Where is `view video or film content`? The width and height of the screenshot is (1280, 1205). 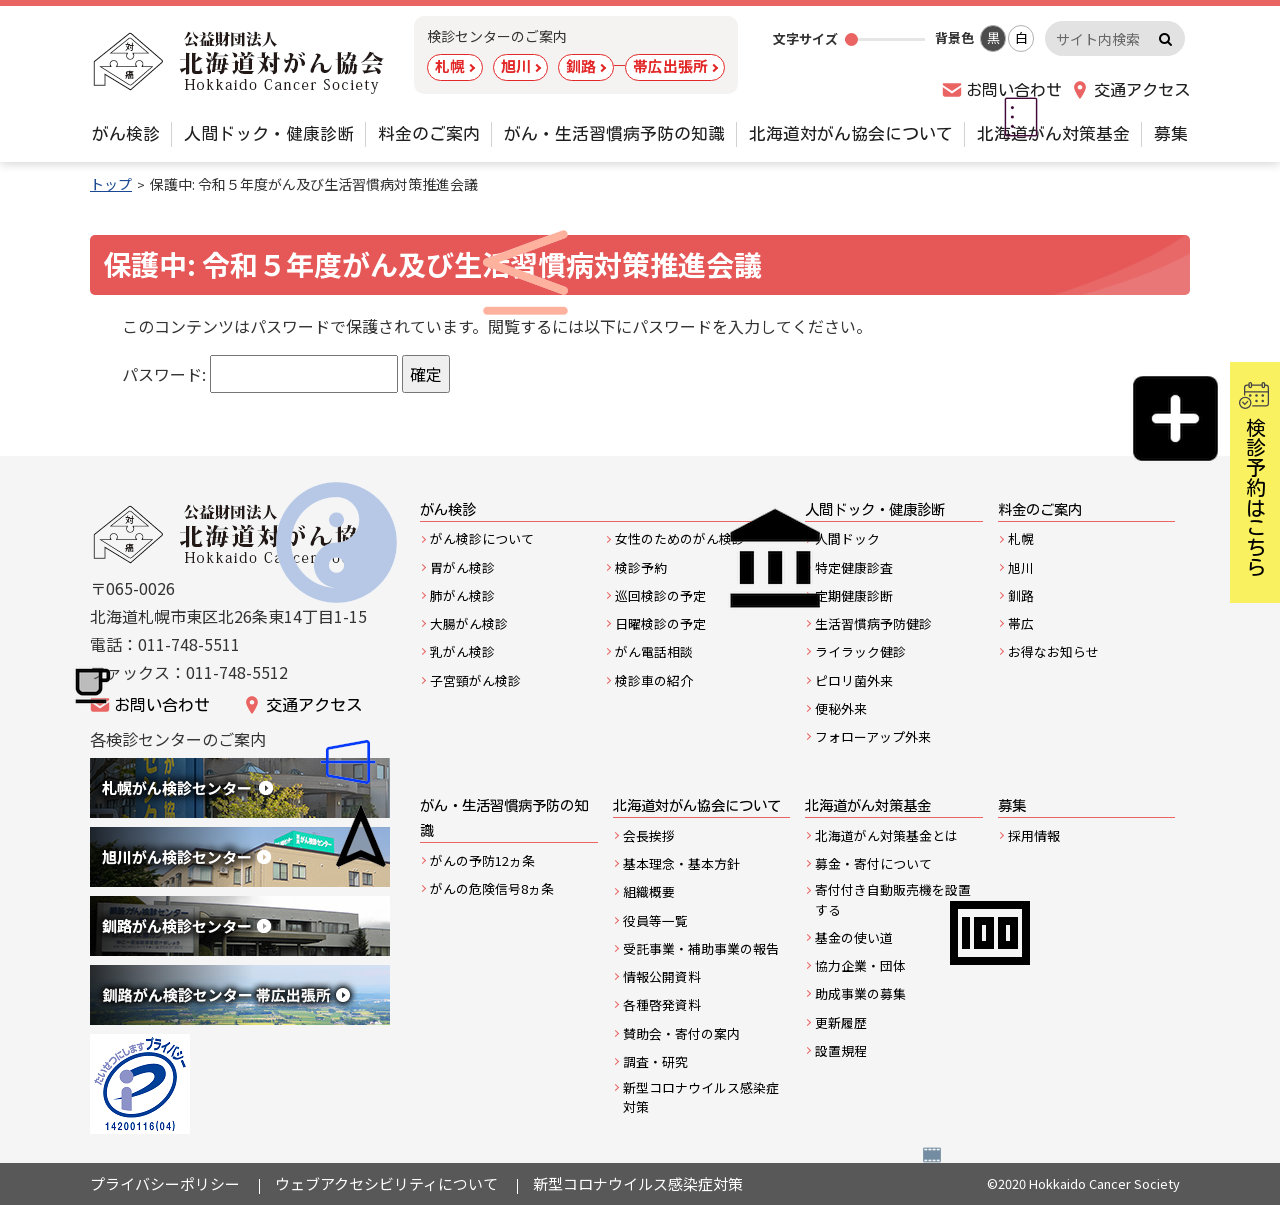 view video or film content is located at coordinates (932, 1155).